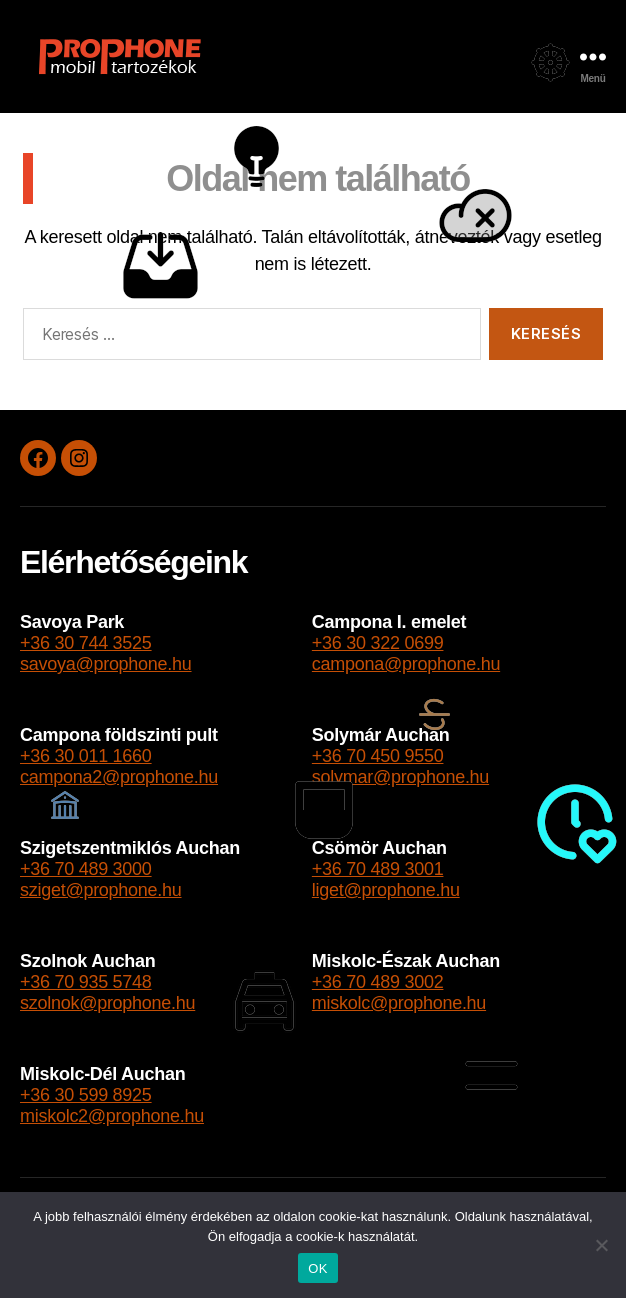 The width and height of the screenshot is (626, 1298). I want to click on download to inbox, so click(160, 266).